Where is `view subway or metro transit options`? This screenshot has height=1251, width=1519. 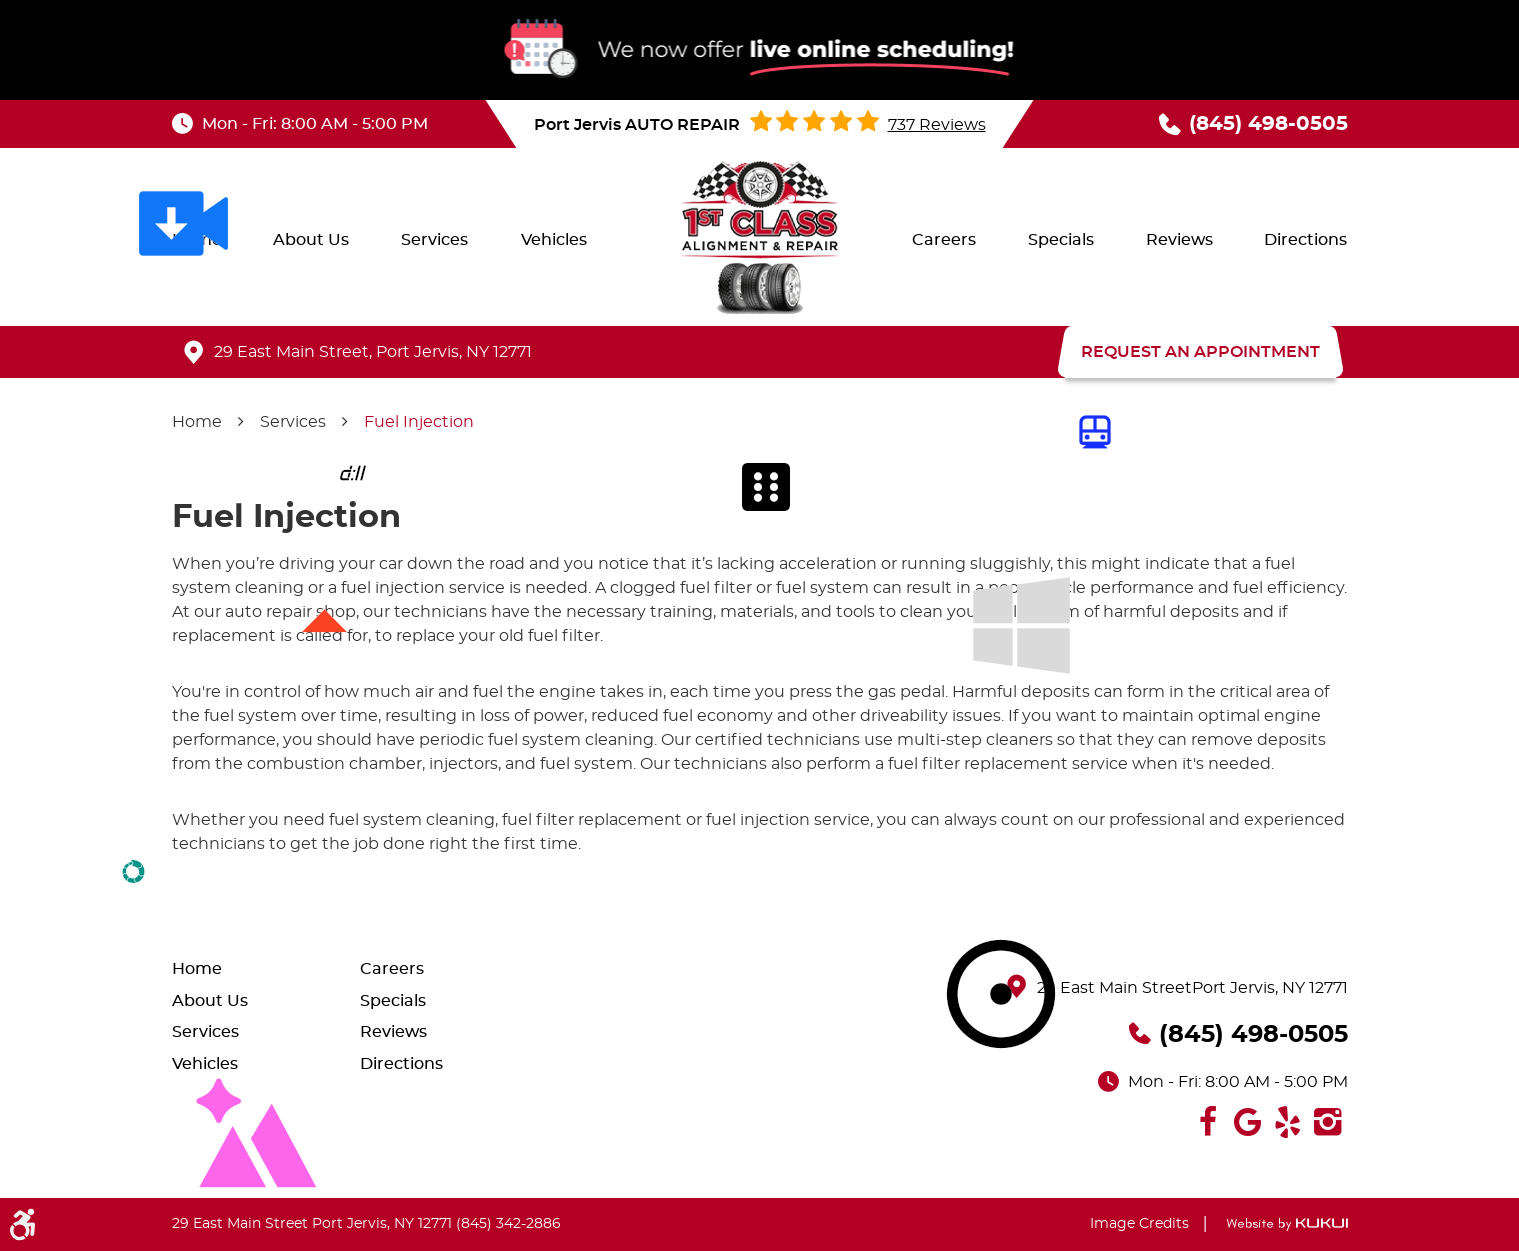 view subway or metro transit options is located at coordinates (1095, 431).